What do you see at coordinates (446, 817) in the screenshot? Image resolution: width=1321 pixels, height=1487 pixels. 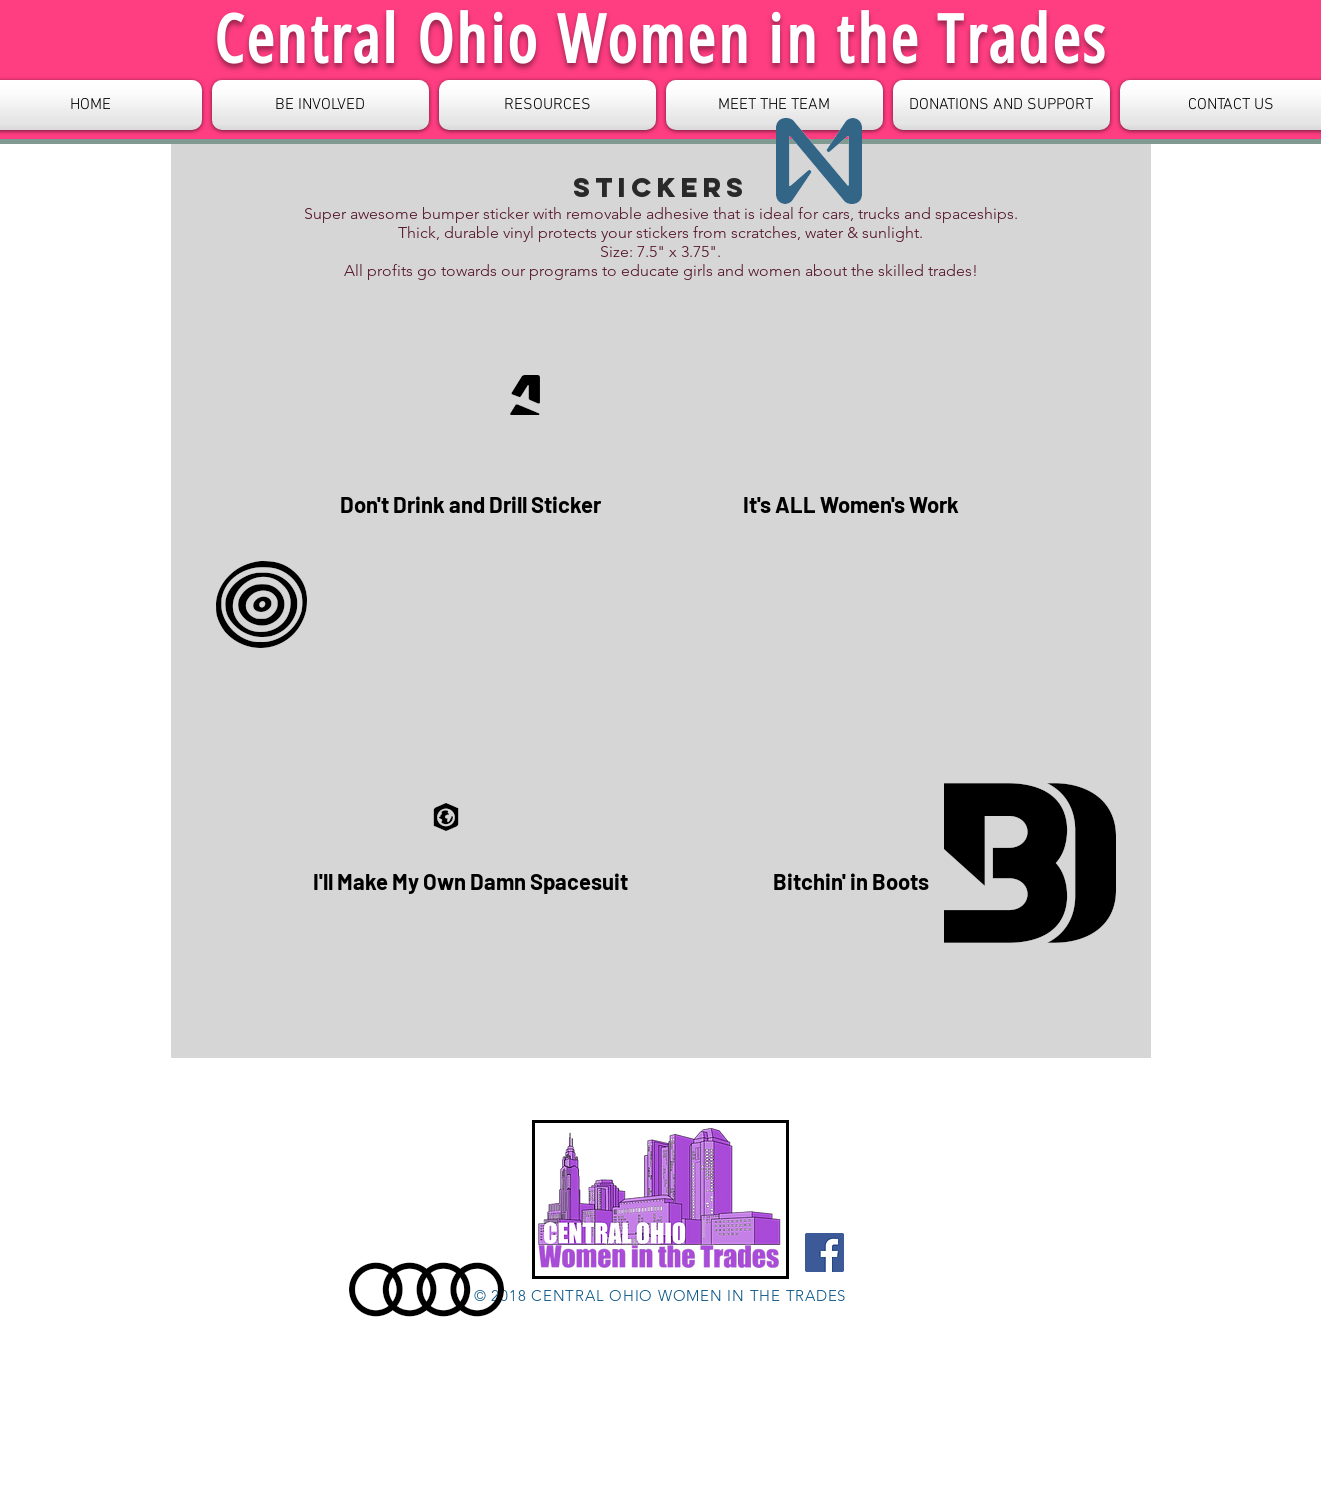 I see `open ArcGIS mapping application` at bounding box center [446, 817].